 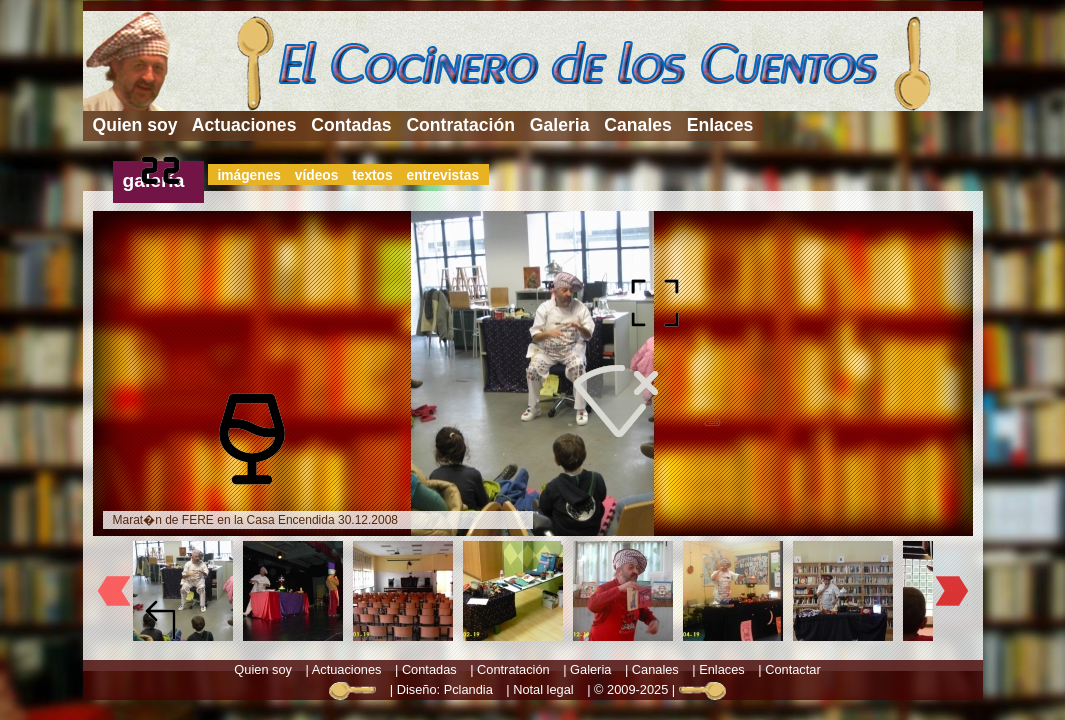 What do you see at coordinates (712, 422) in the screenshot?
I see `attach a file to your message` at bounding box center [712, 422].